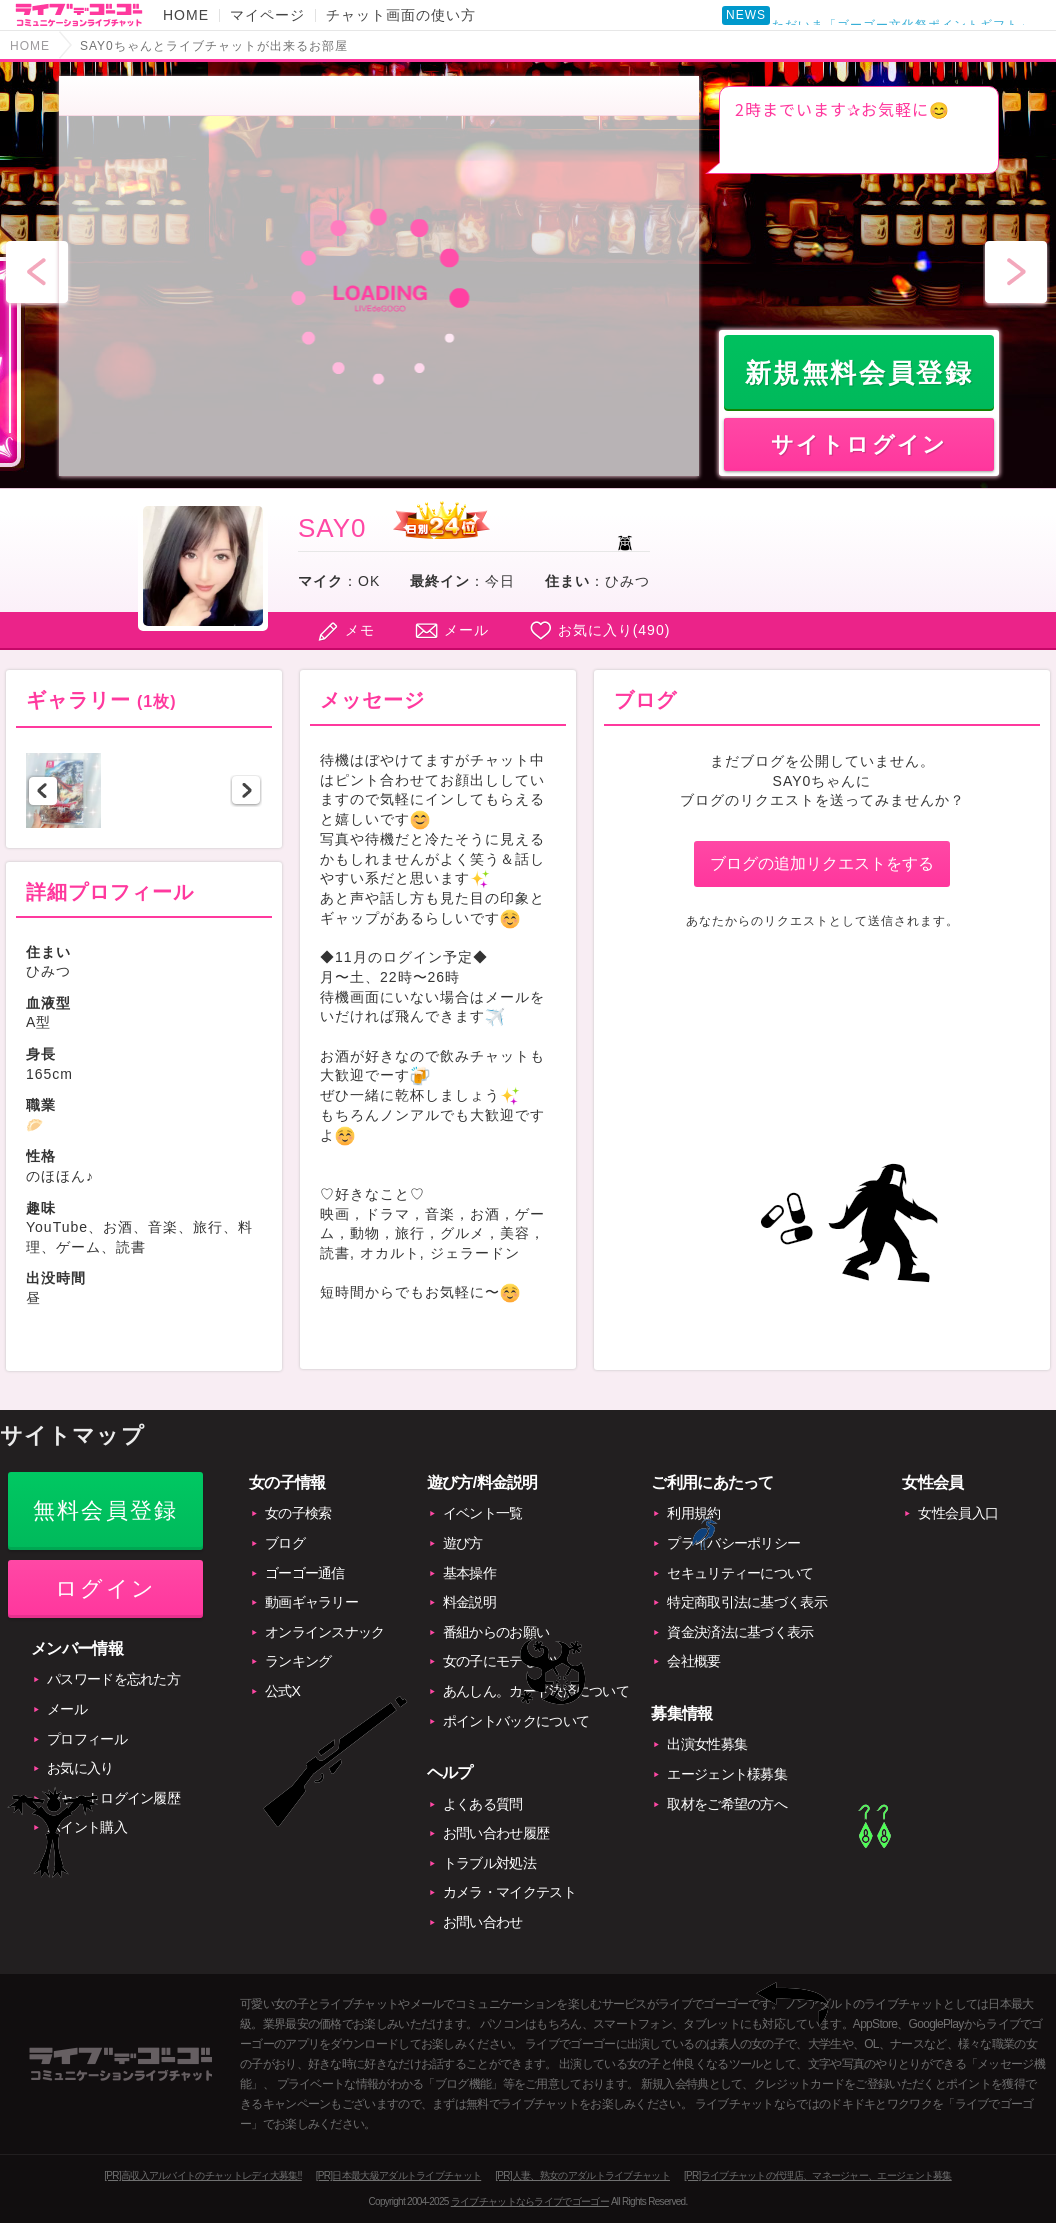  I want to click on indicates a farm or agricultural game section, so click(53, 1831).